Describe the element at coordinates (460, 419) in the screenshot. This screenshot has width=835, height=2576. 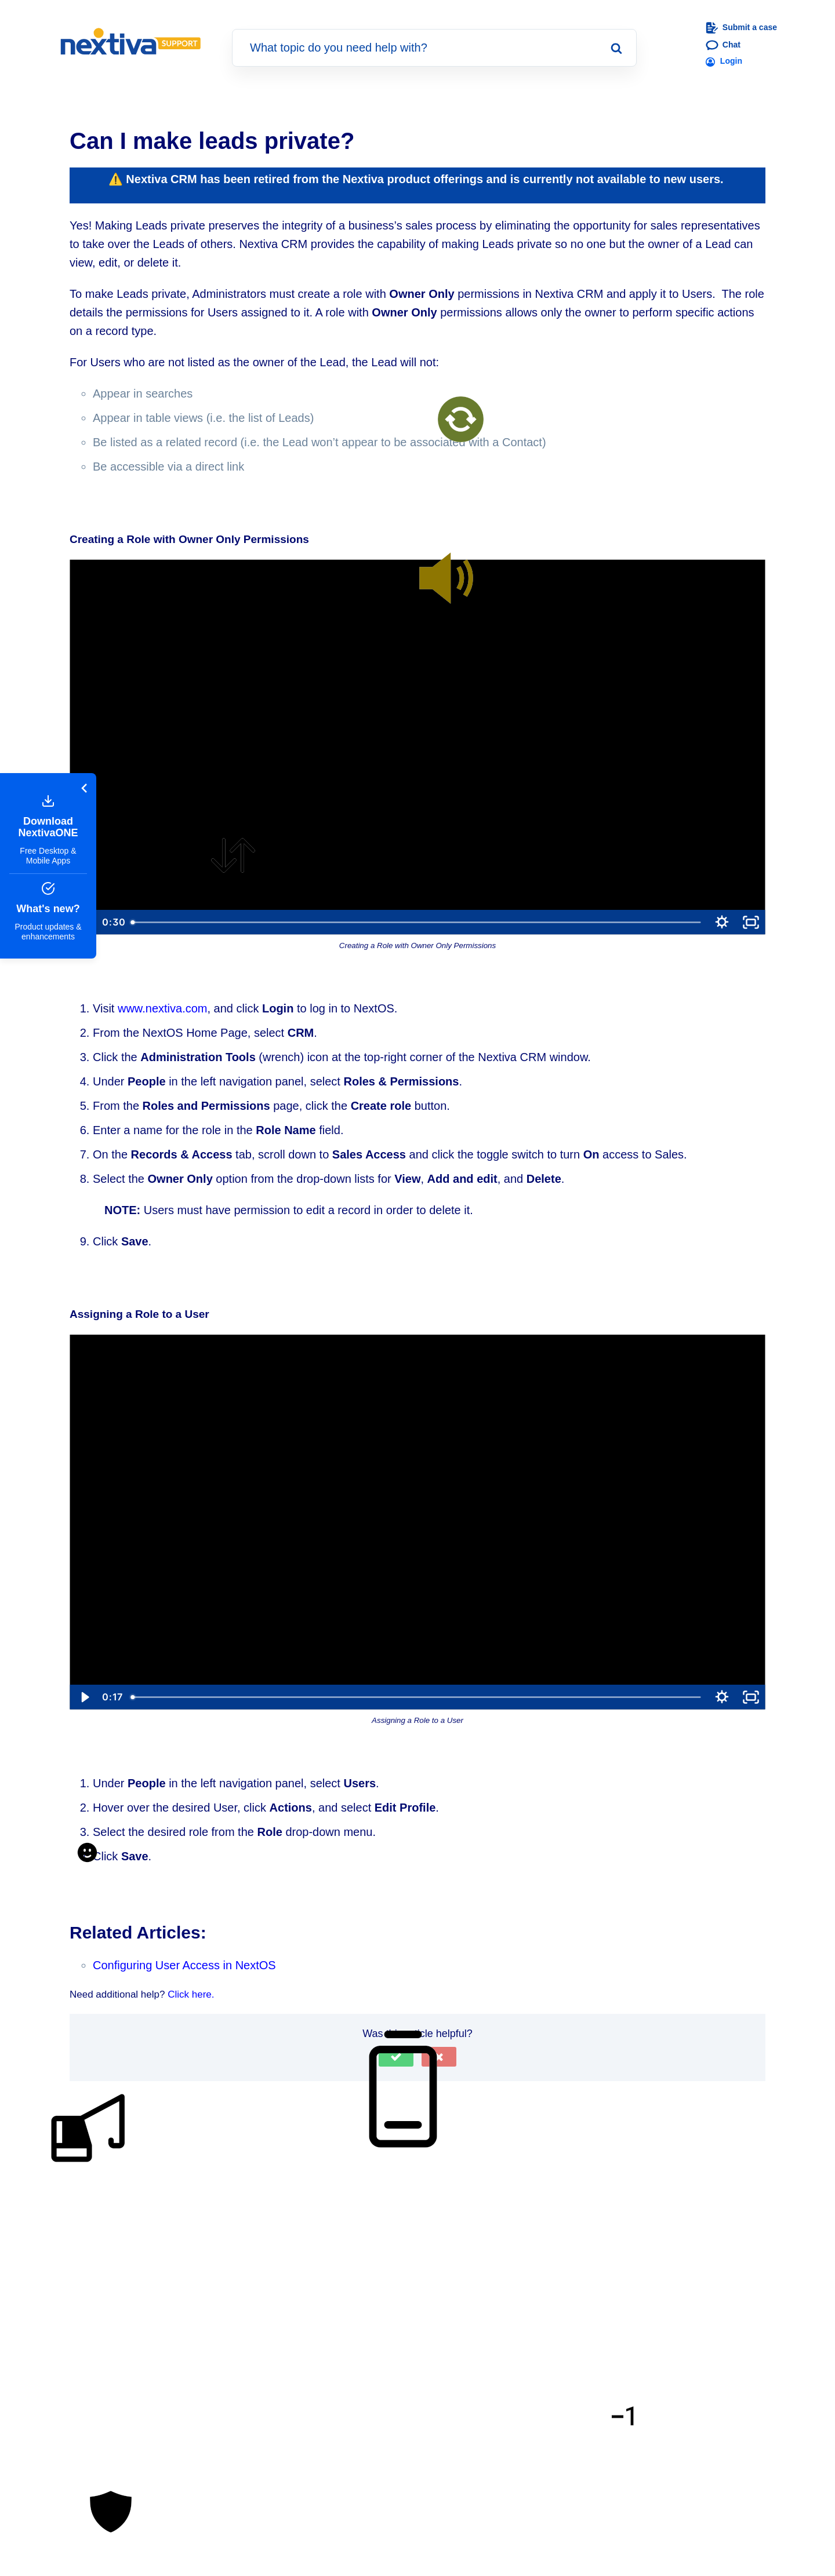
I see `sync data or refresh content` at that location.